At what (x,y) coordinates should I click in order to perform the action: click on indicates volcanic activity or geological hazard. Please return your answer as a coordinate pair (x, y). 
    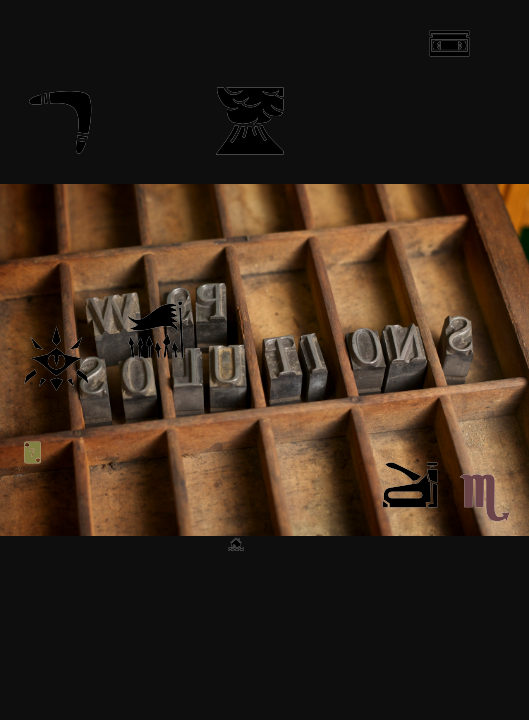
    Looking at the image, I should click on (250, 121).